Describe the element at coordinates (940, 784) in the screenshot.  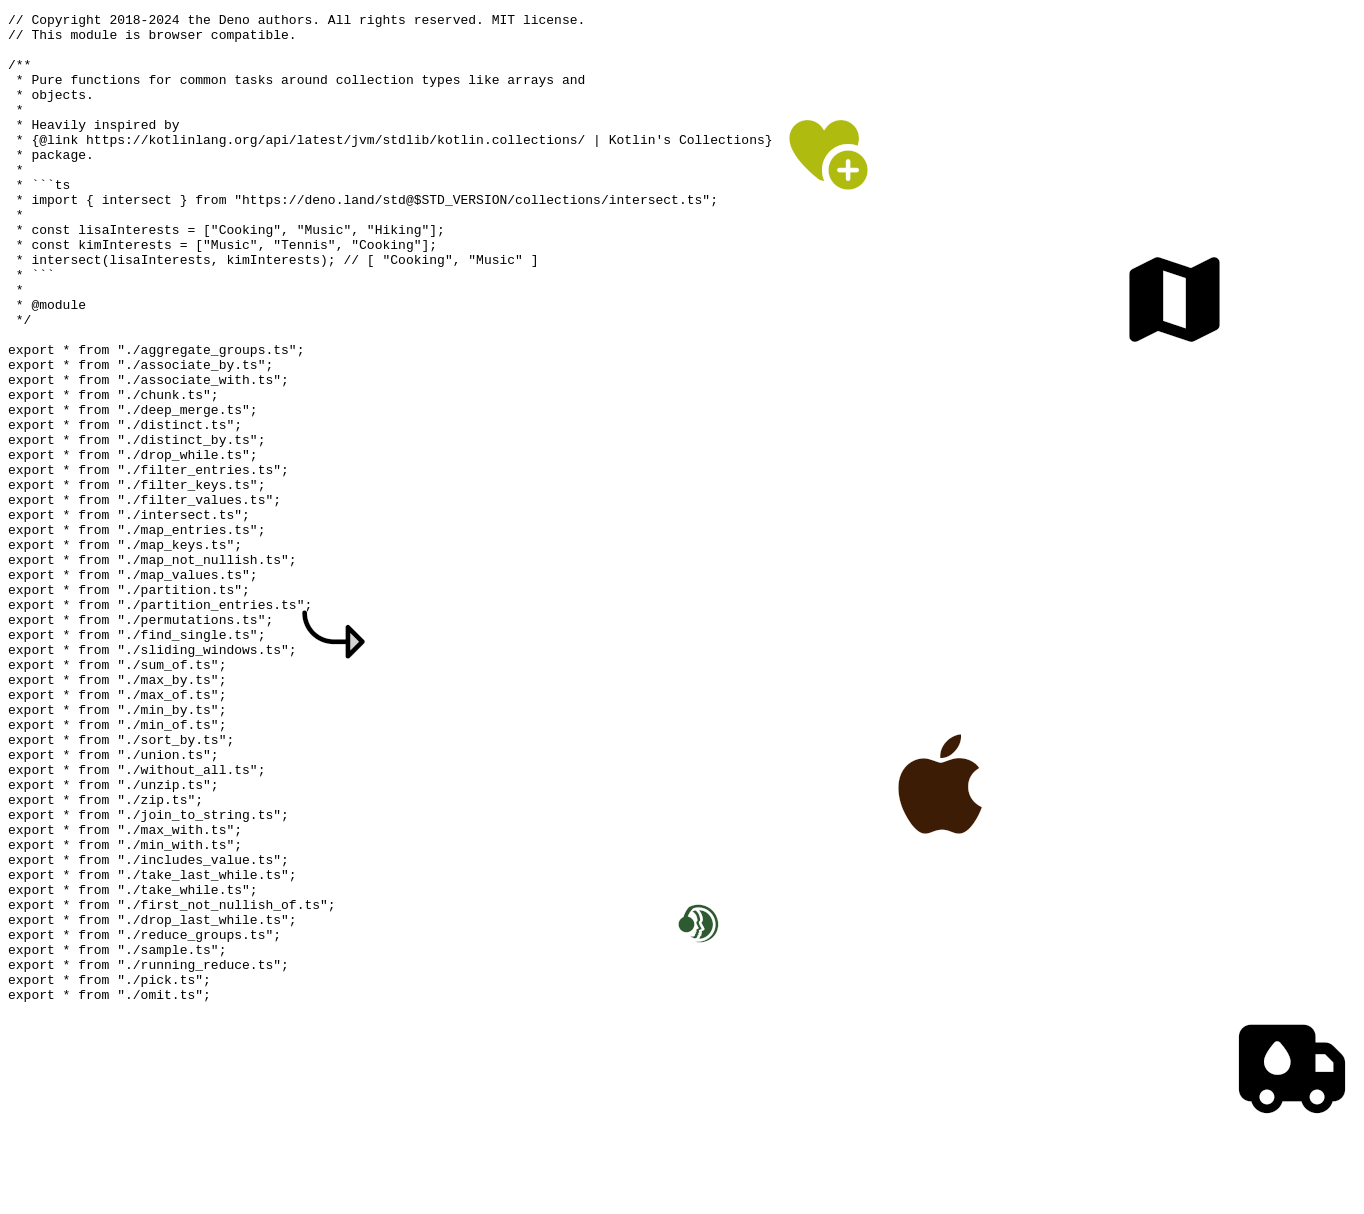
I see `Apple company logo` at that location.